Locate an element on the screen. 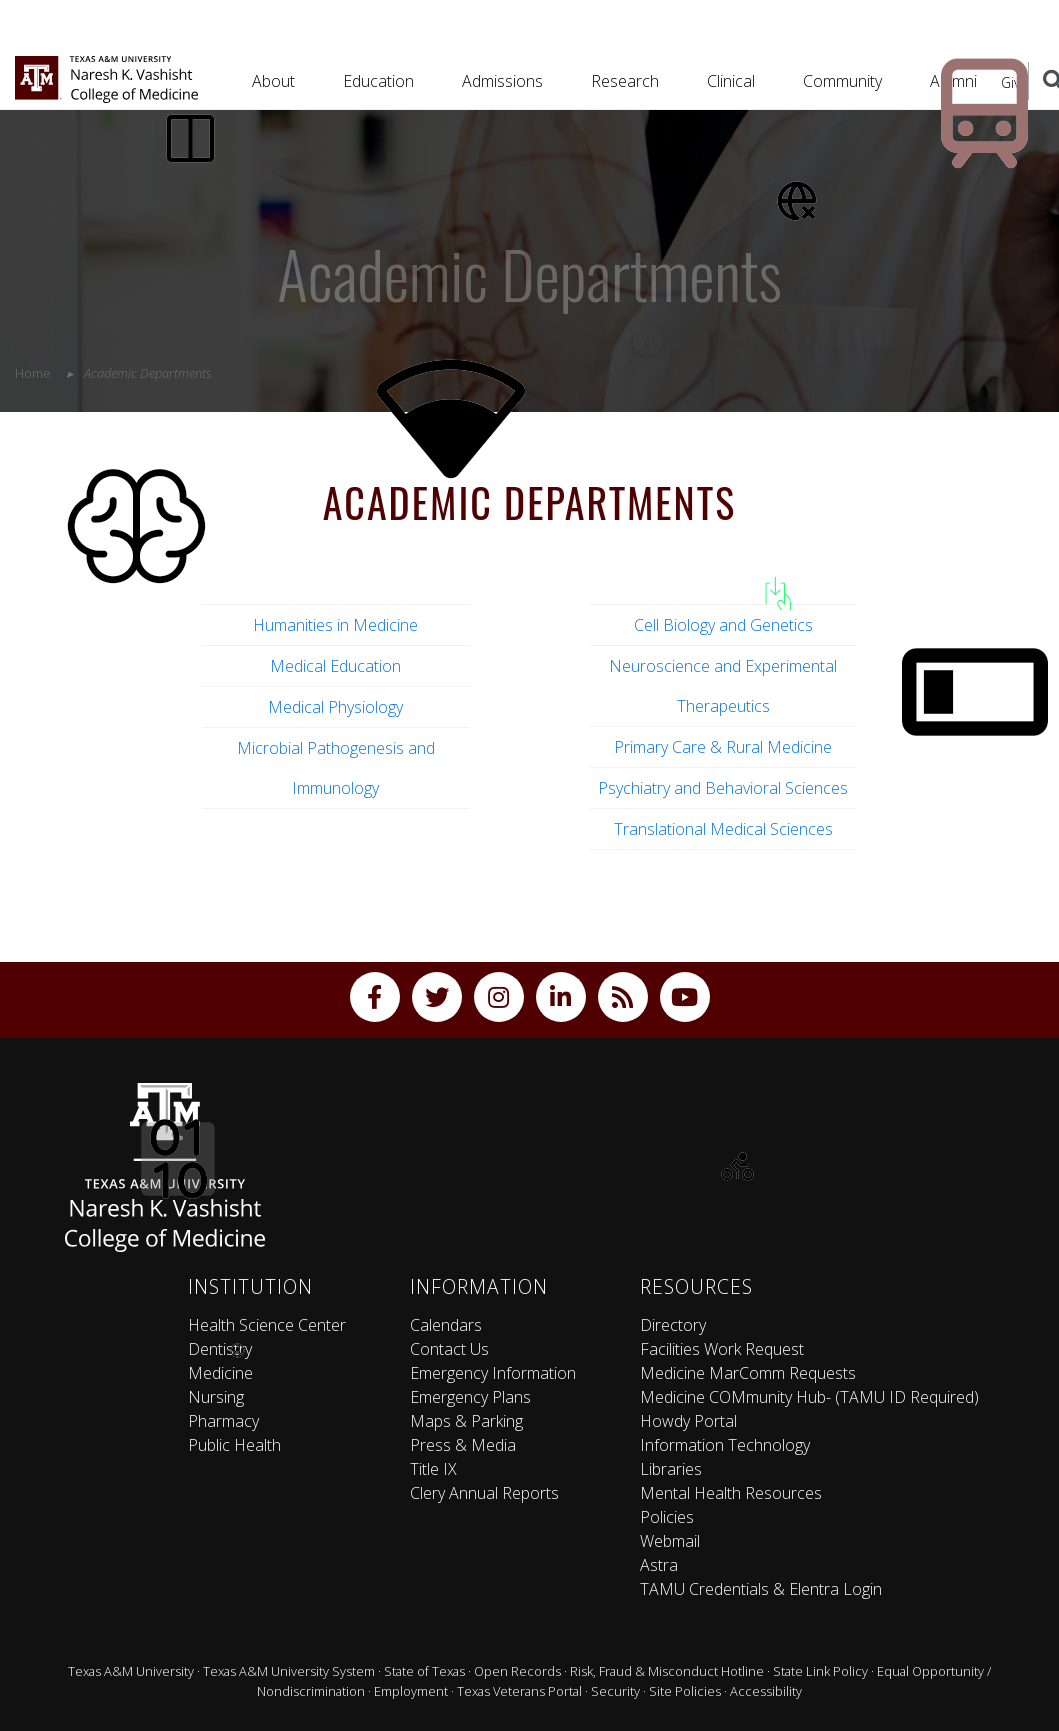  access AI or smart features is located at coordinates (136, 528).